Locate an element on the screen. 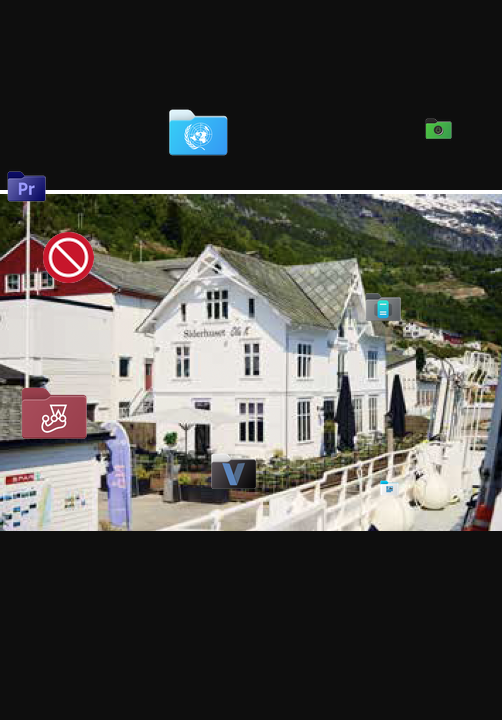 The height and width of the screenshot is (720, 502). open android oreo system files folder is located at coordinates (438, 129).